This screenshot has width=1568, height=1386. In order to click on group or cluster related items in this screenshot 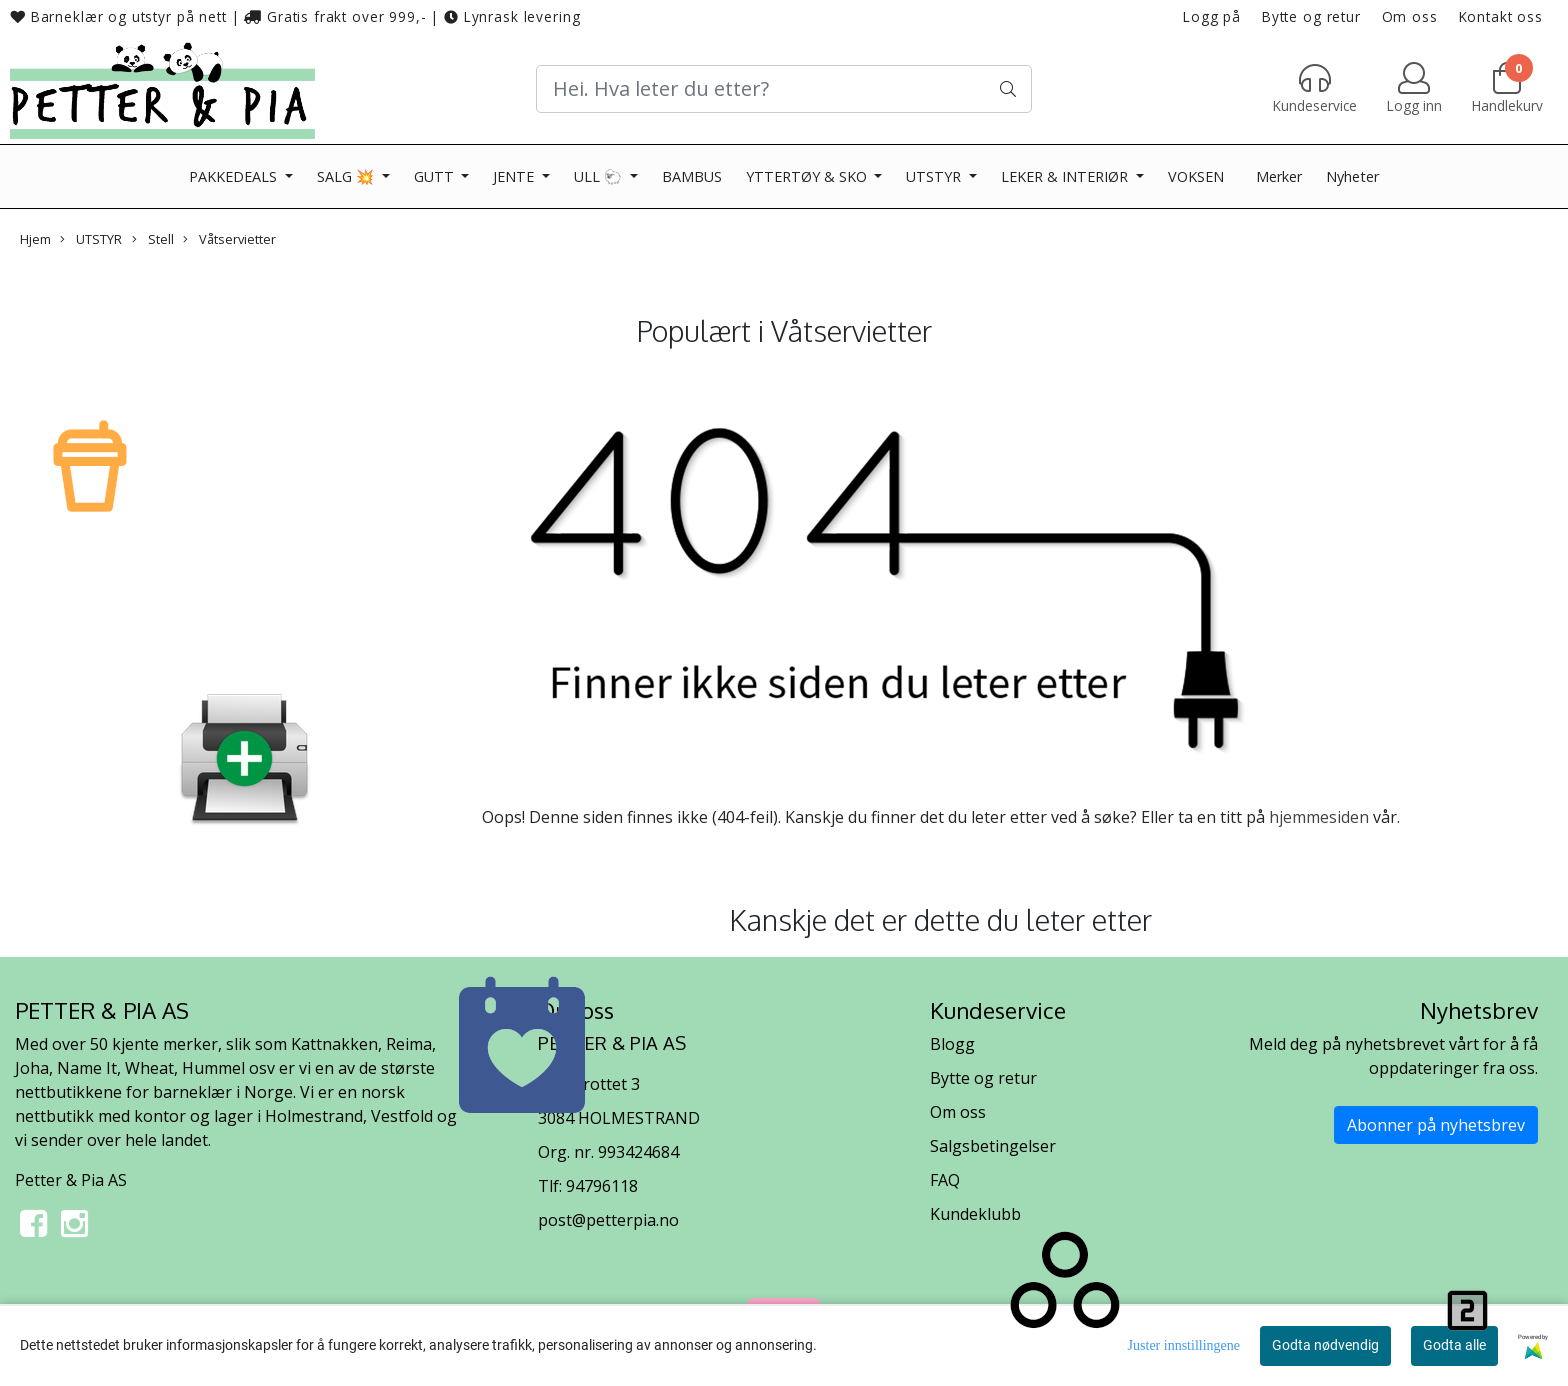, I will do `click(1065, 1282)`.